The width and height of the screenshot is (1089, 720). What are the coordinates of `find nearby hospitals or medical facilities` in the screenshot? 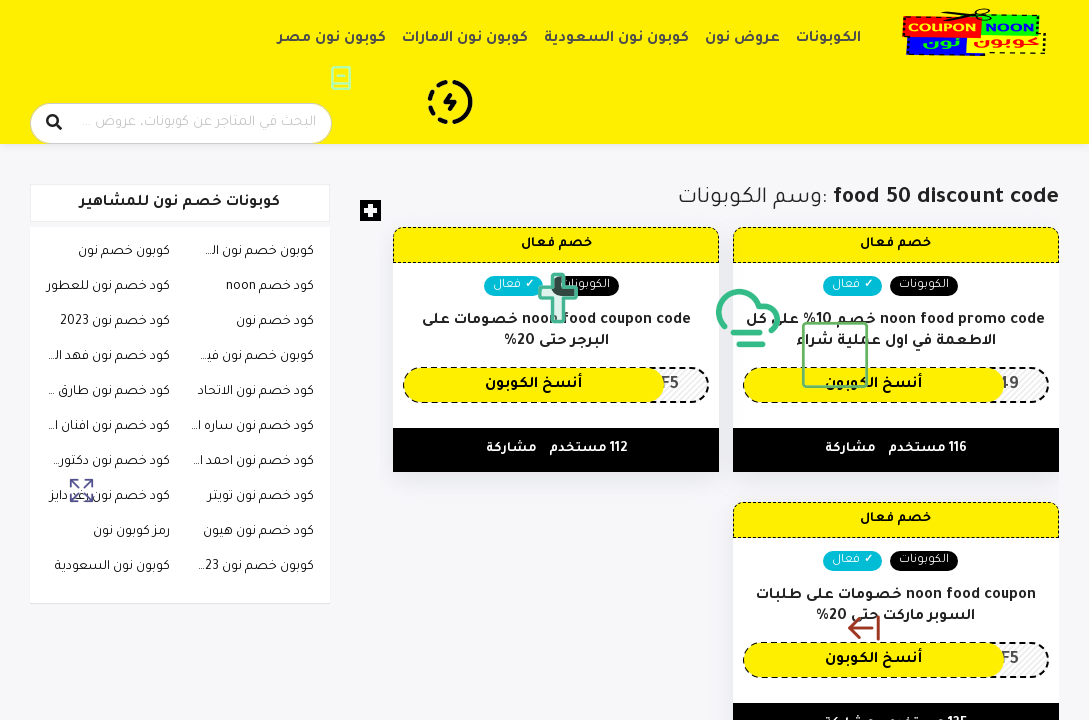 It's located at (370, 210).